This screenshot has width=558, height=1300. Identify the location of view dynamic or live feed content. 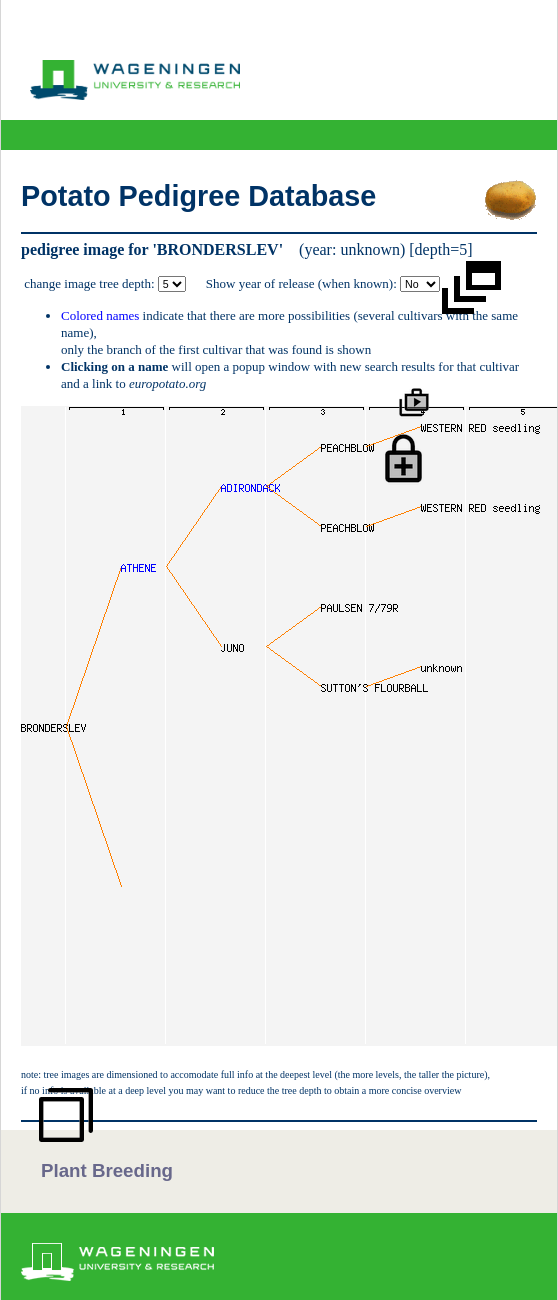
(471, 287).